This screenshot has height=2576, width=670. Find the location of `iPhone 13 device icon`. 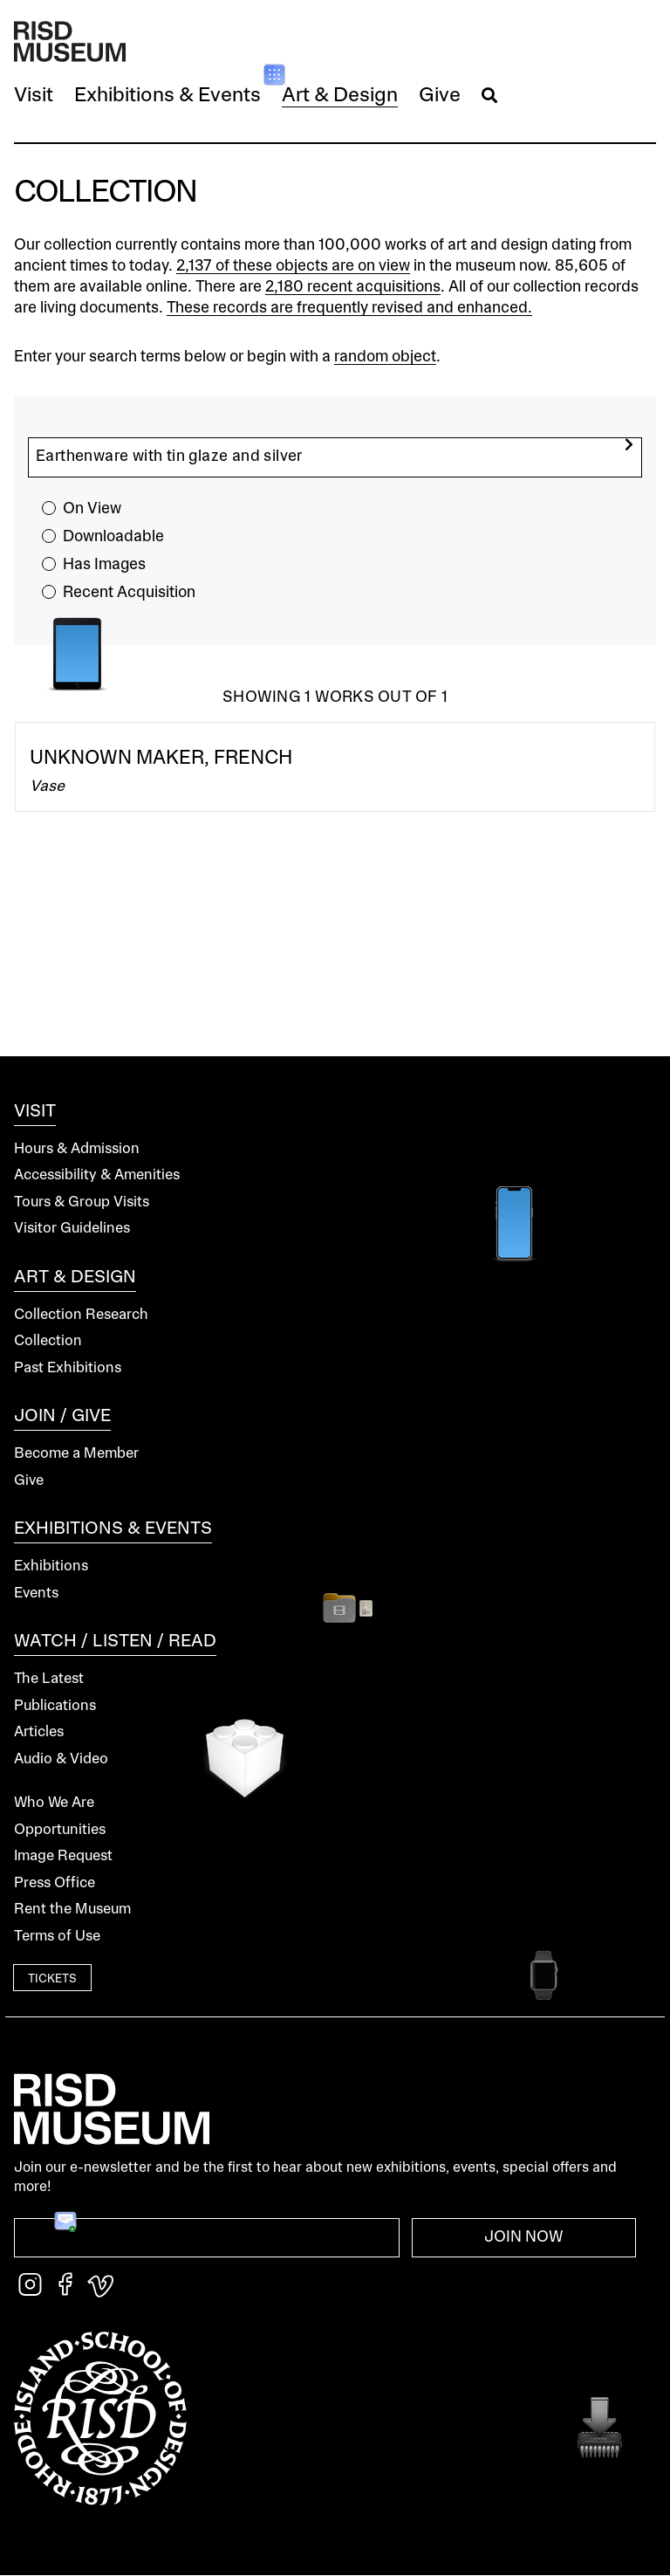

iPhone 13 device icon is located at coordinates (514, 1224).